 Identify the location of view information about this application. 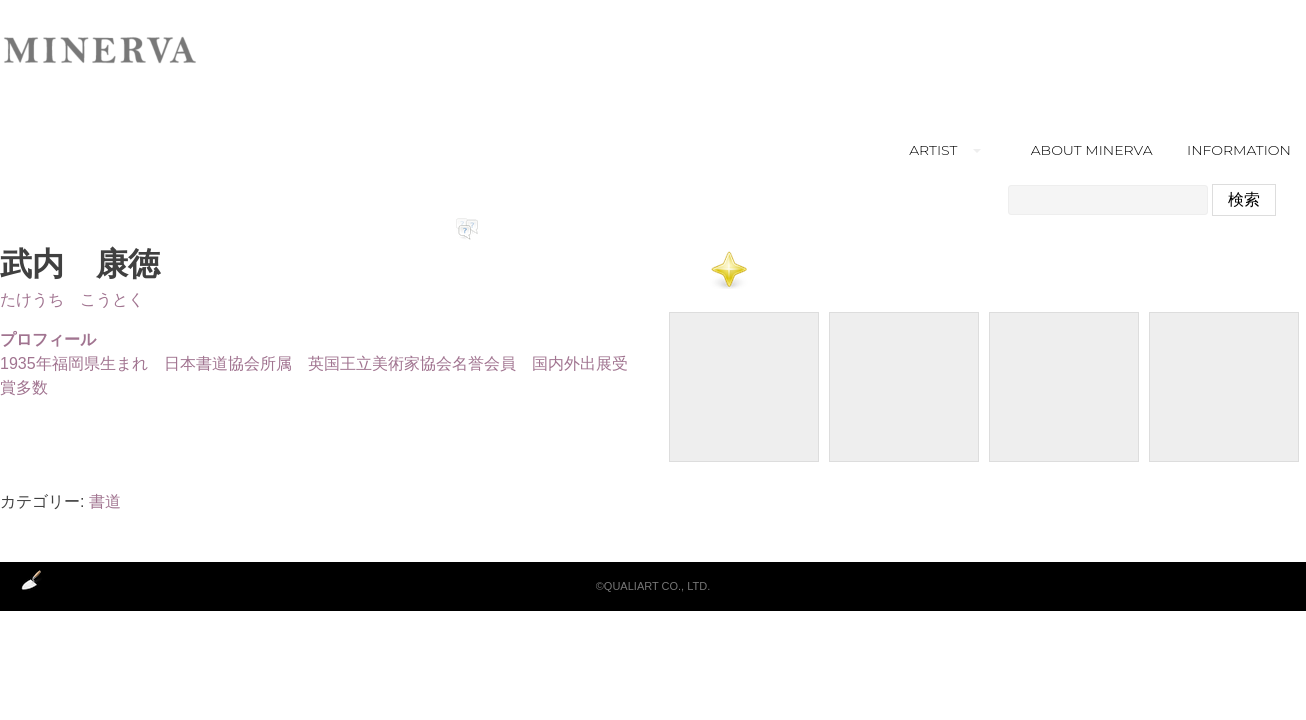
(729, 270).